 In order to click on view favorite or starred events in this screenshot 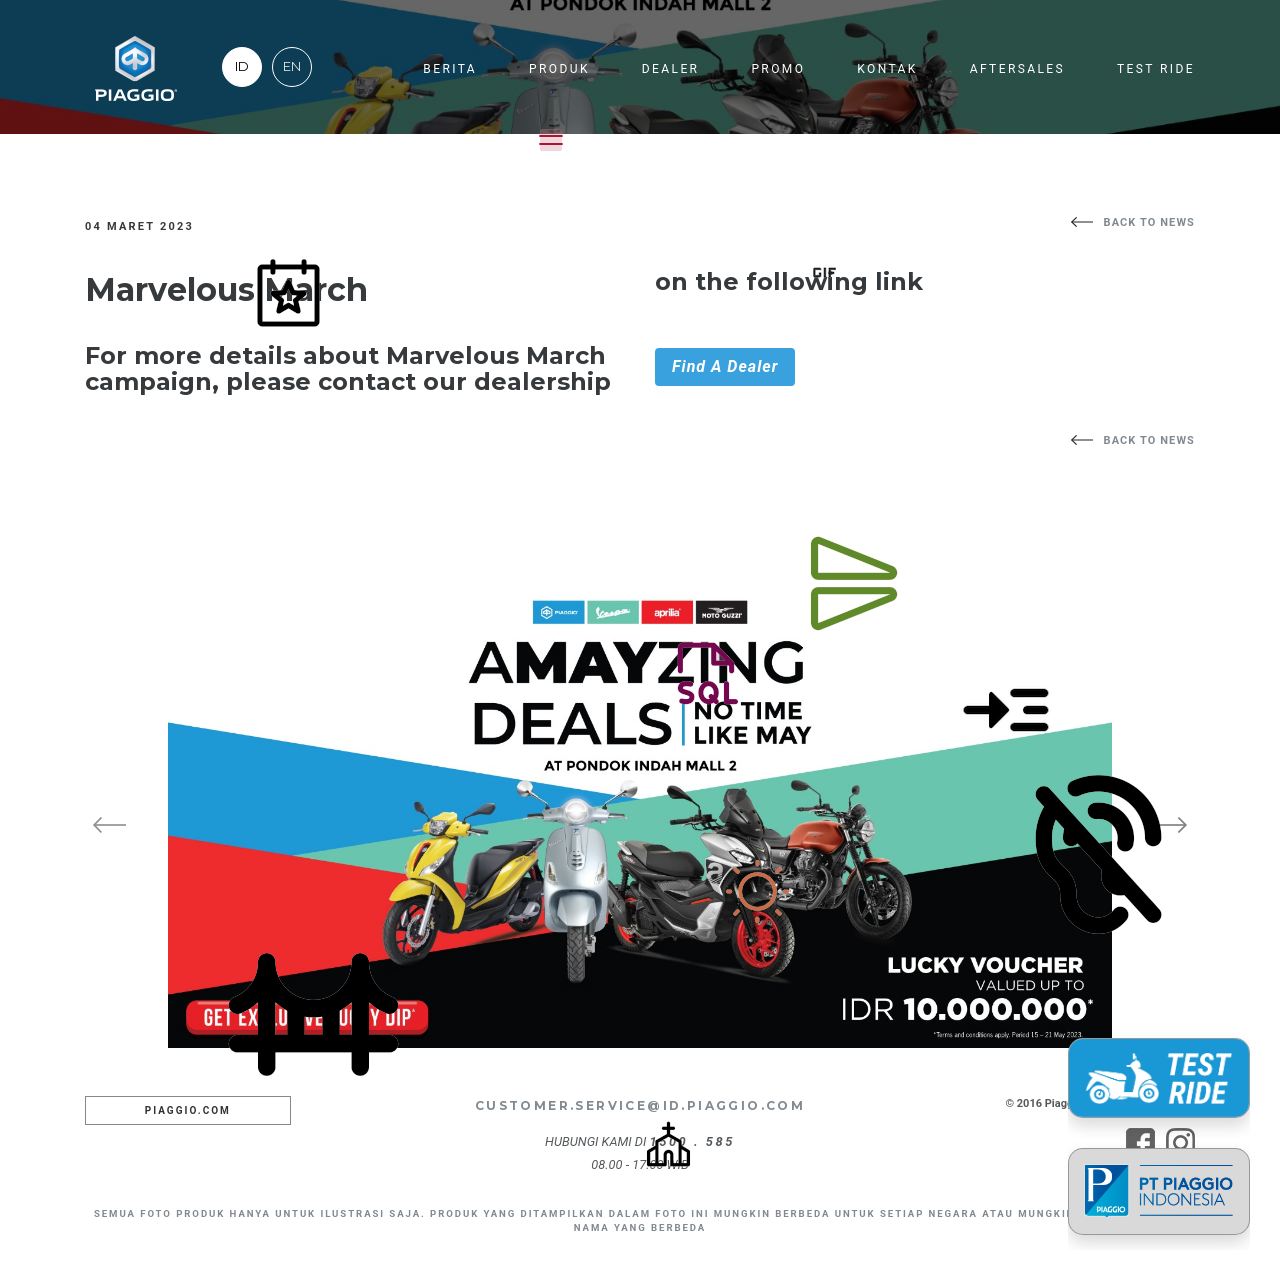, I will do `click(288, 295)`.